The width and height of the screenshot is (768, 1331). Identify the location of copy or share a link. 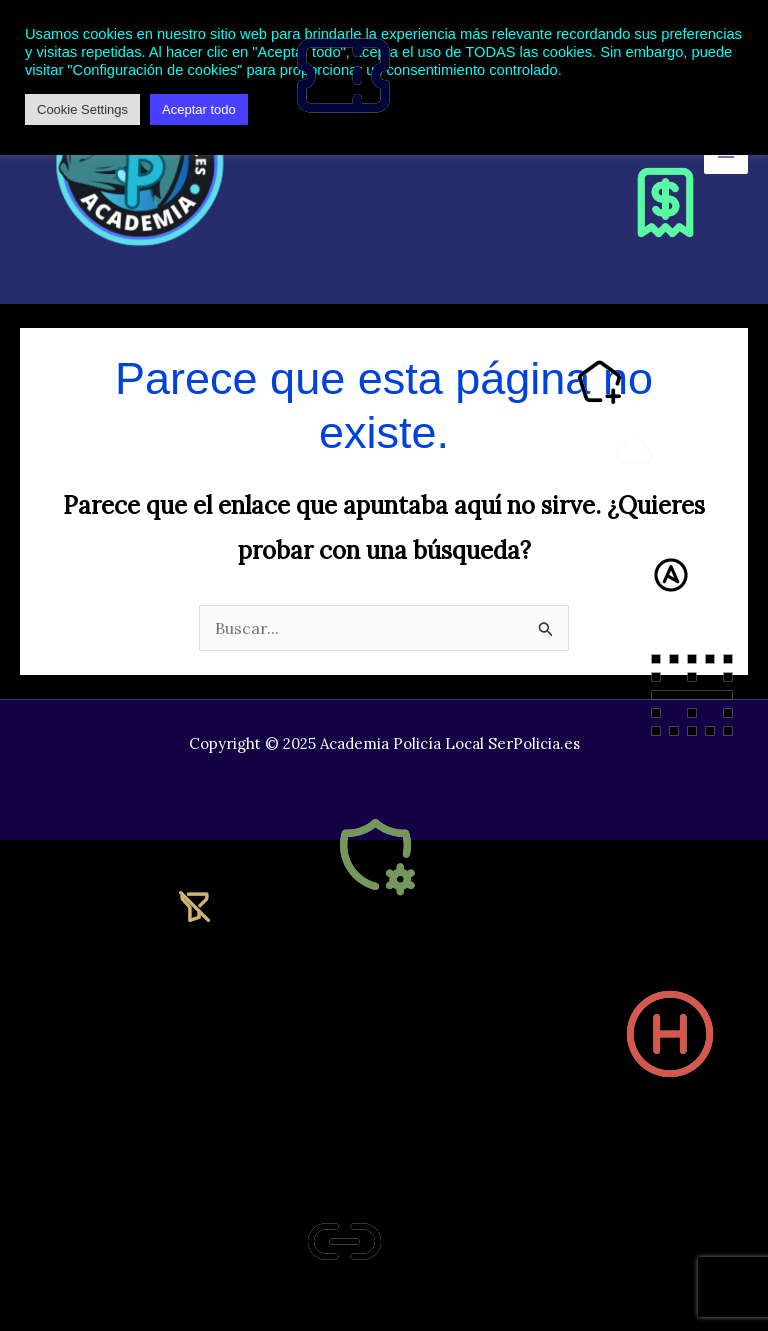
(344, 1241).